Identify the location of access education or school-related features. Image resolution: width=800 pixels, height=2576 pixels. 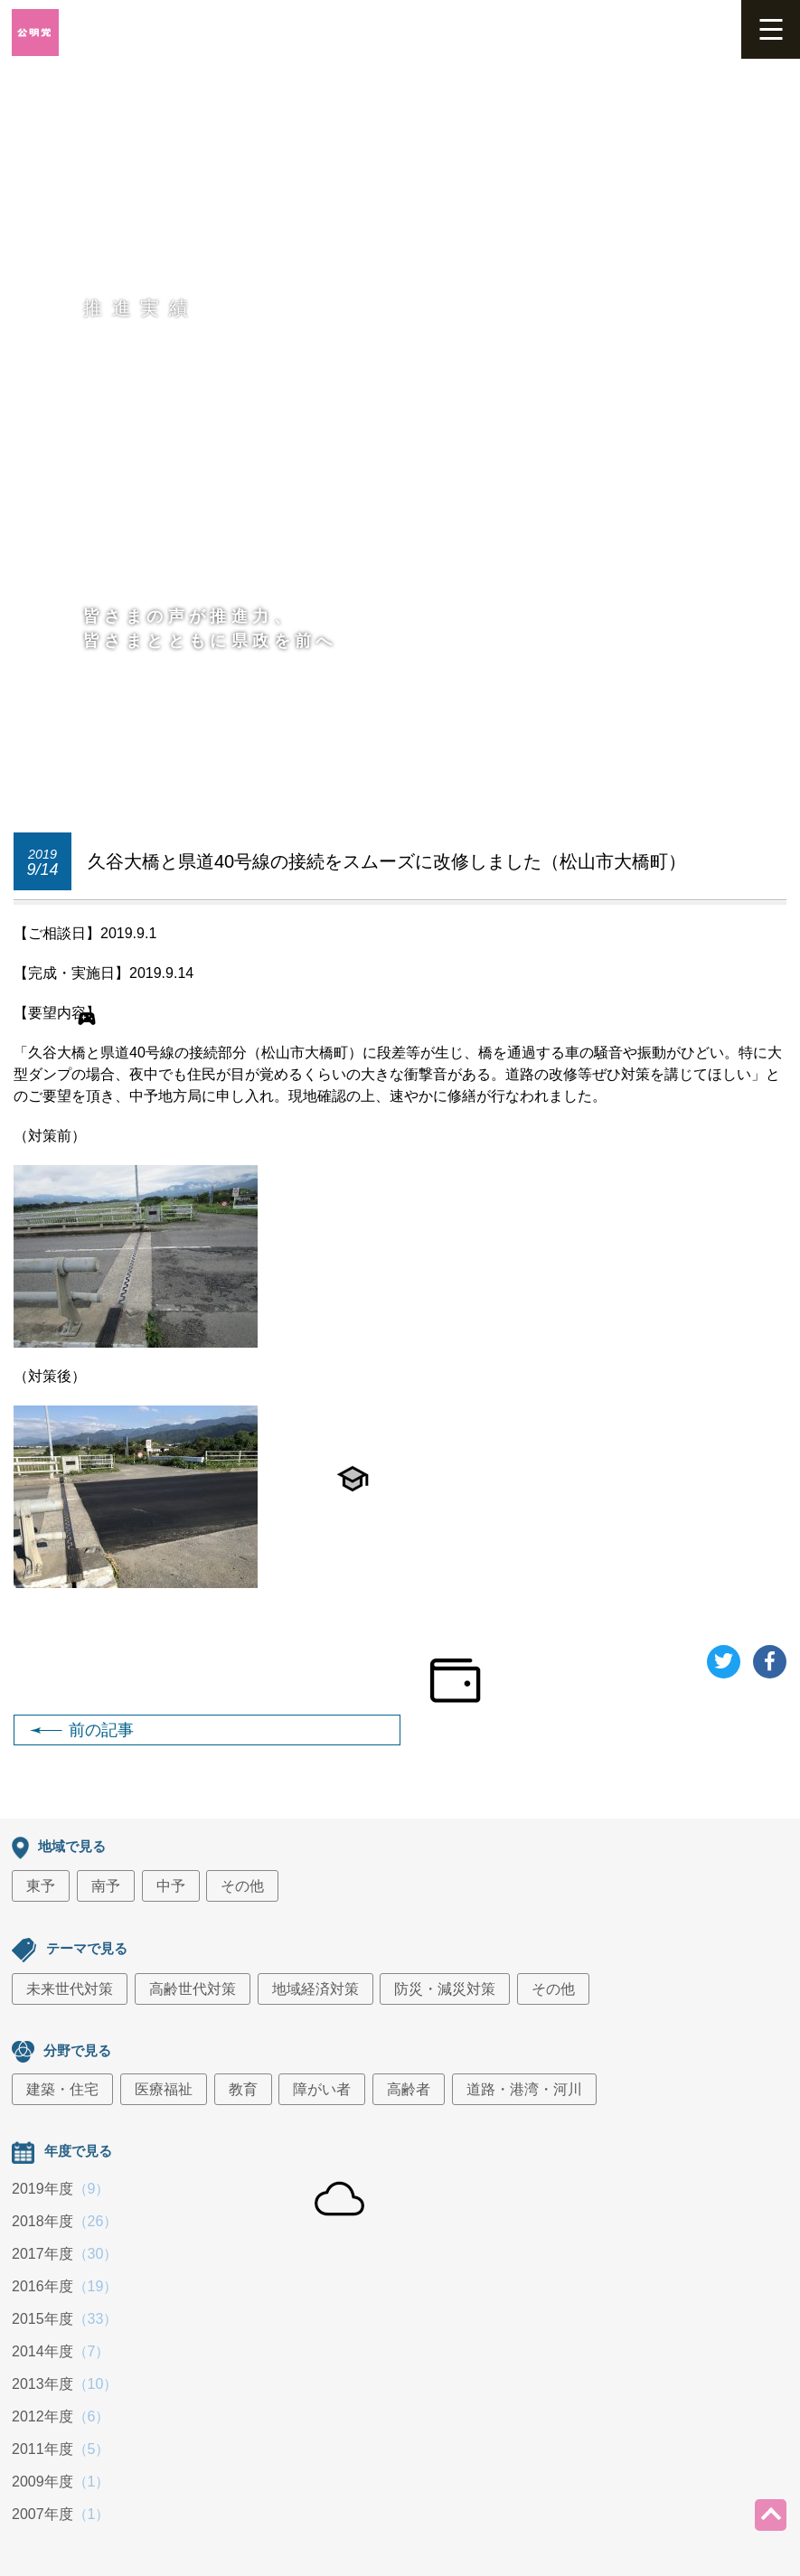
(353, 1479).